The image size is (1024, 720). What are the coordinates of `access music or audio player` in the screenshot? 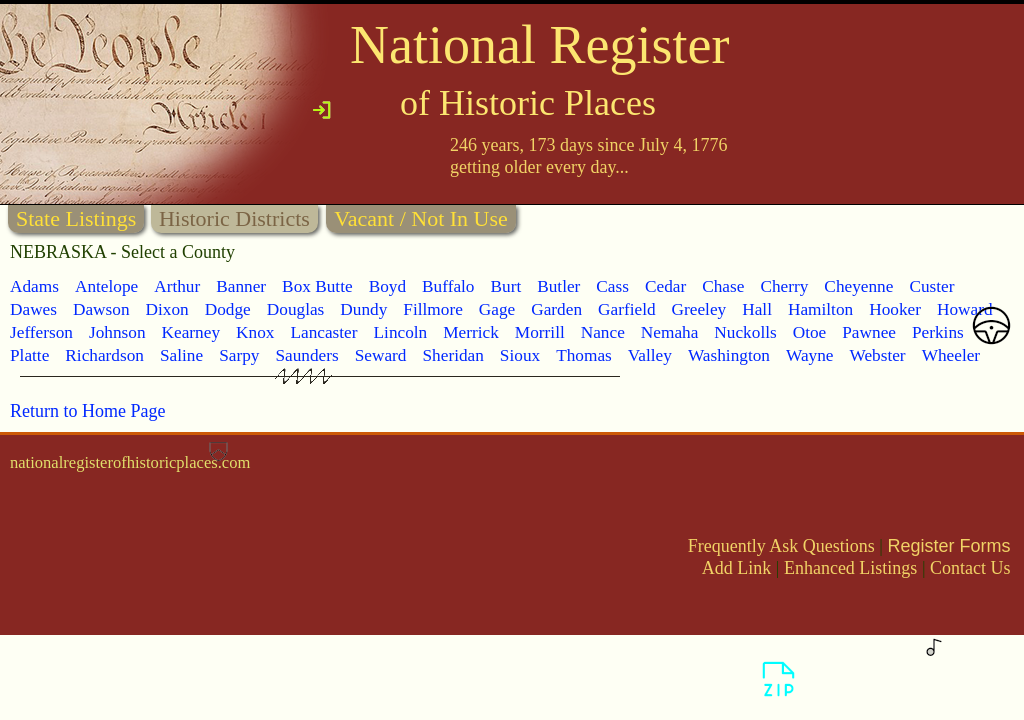 It's located at (934, 647).